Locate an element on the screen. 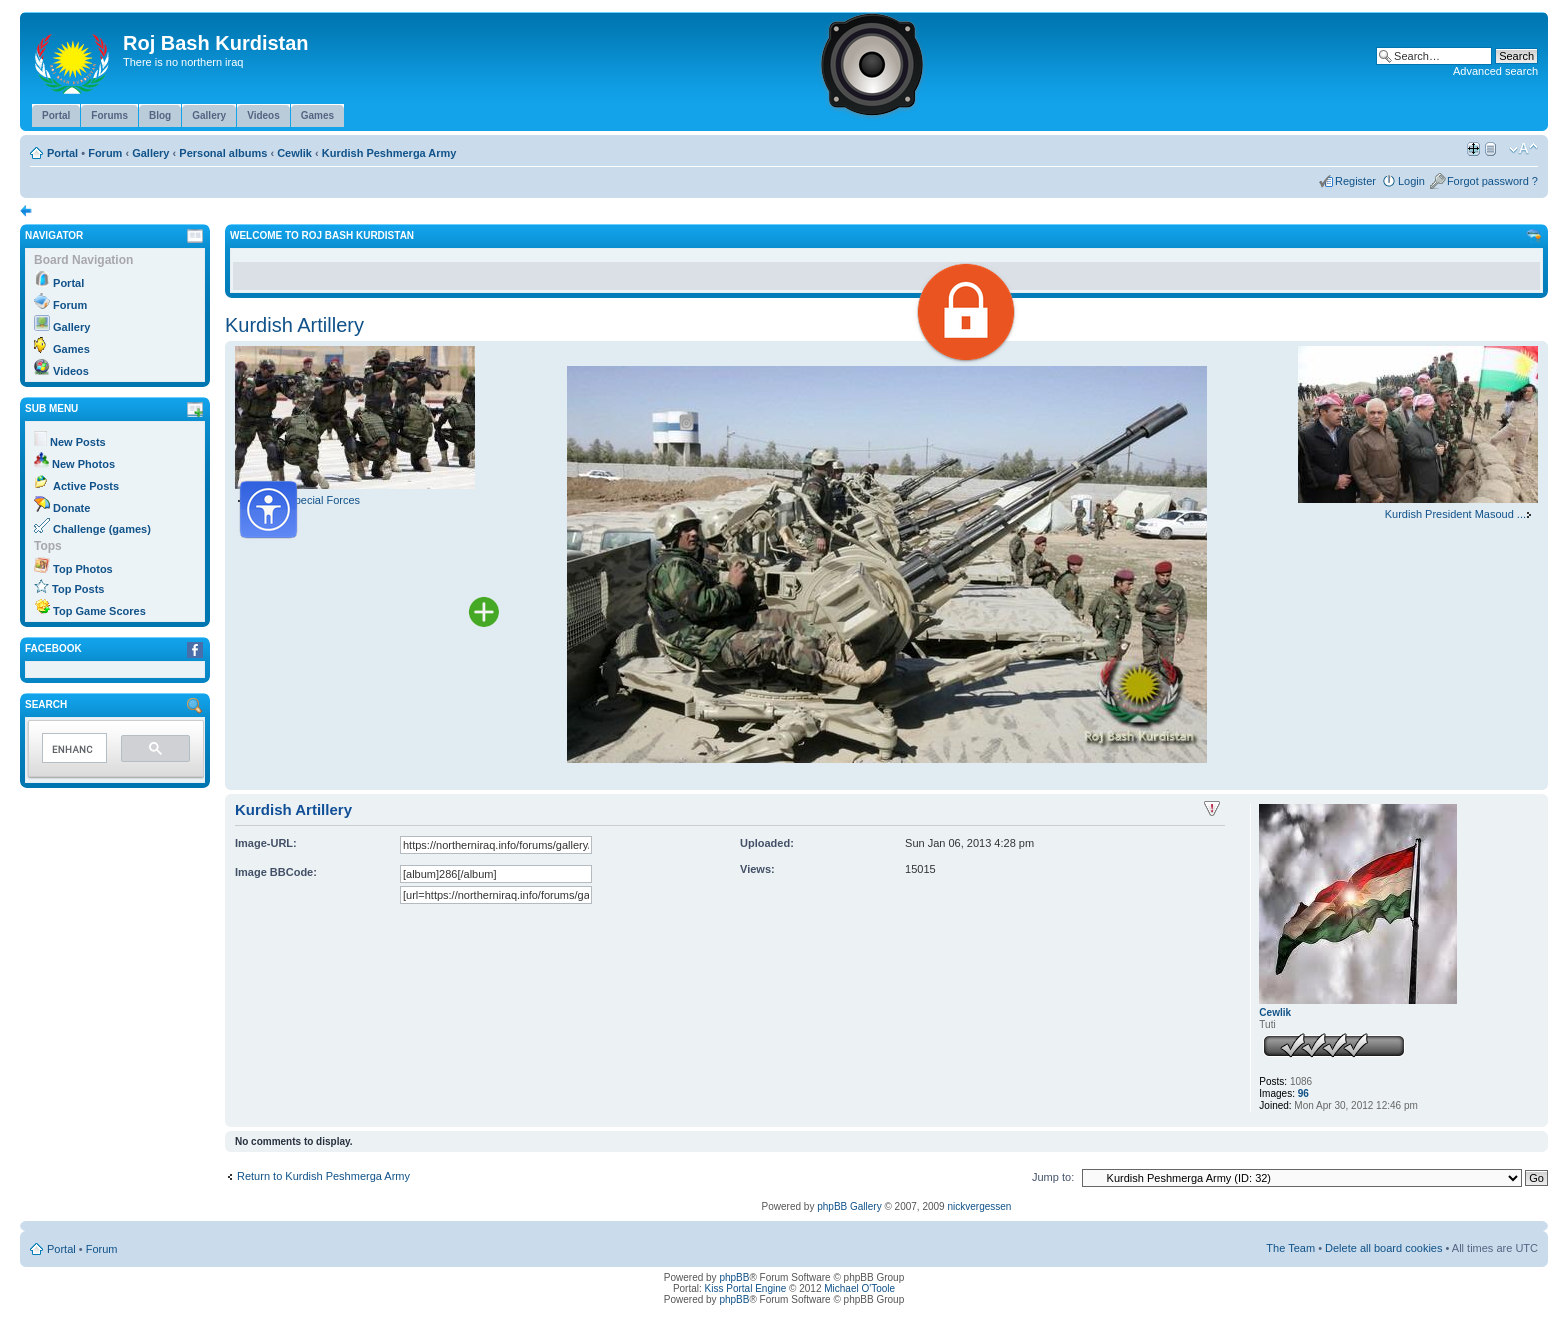  adjust speaker or audio output volume is located at coordinates (872, 64).